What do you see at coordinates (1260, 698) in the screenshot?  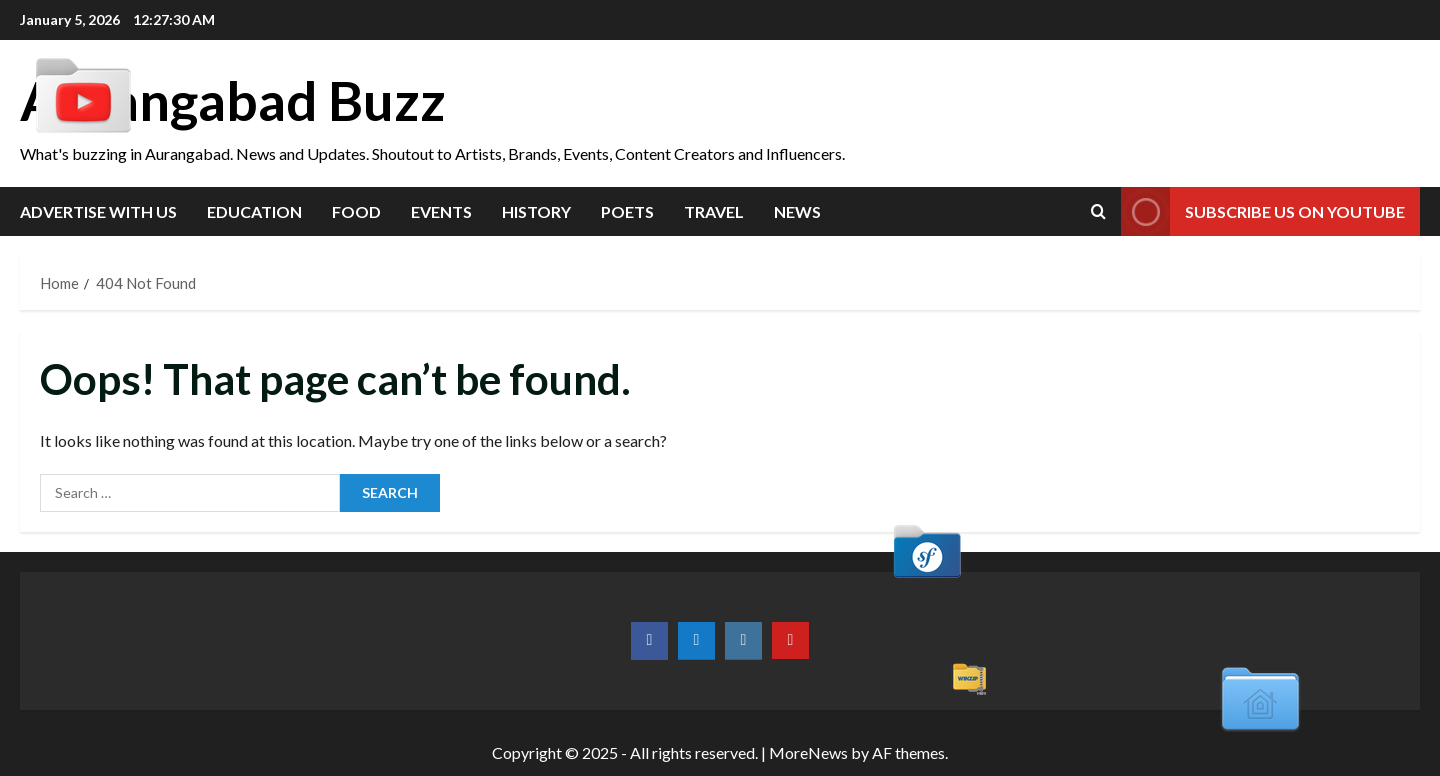 I see `open HomeKit accessories and settings folder` at bounding box center [1260, 698].